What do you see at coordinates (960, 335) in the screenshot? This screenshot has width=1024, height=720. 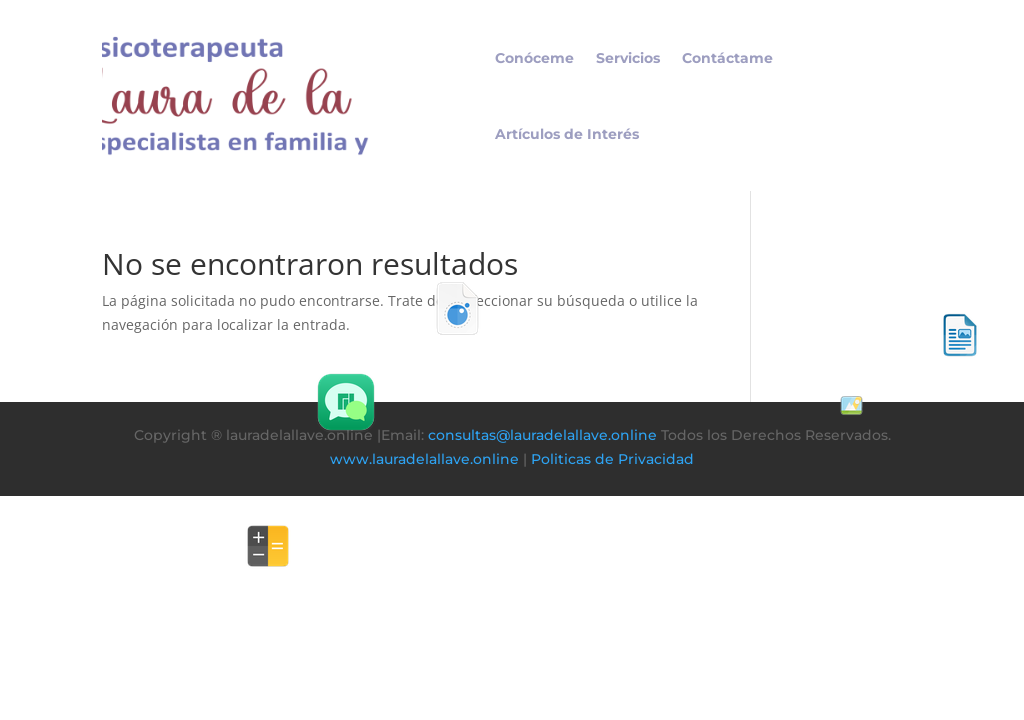 I see `libreoffice writer document template file` at bounding box center [960, 335].